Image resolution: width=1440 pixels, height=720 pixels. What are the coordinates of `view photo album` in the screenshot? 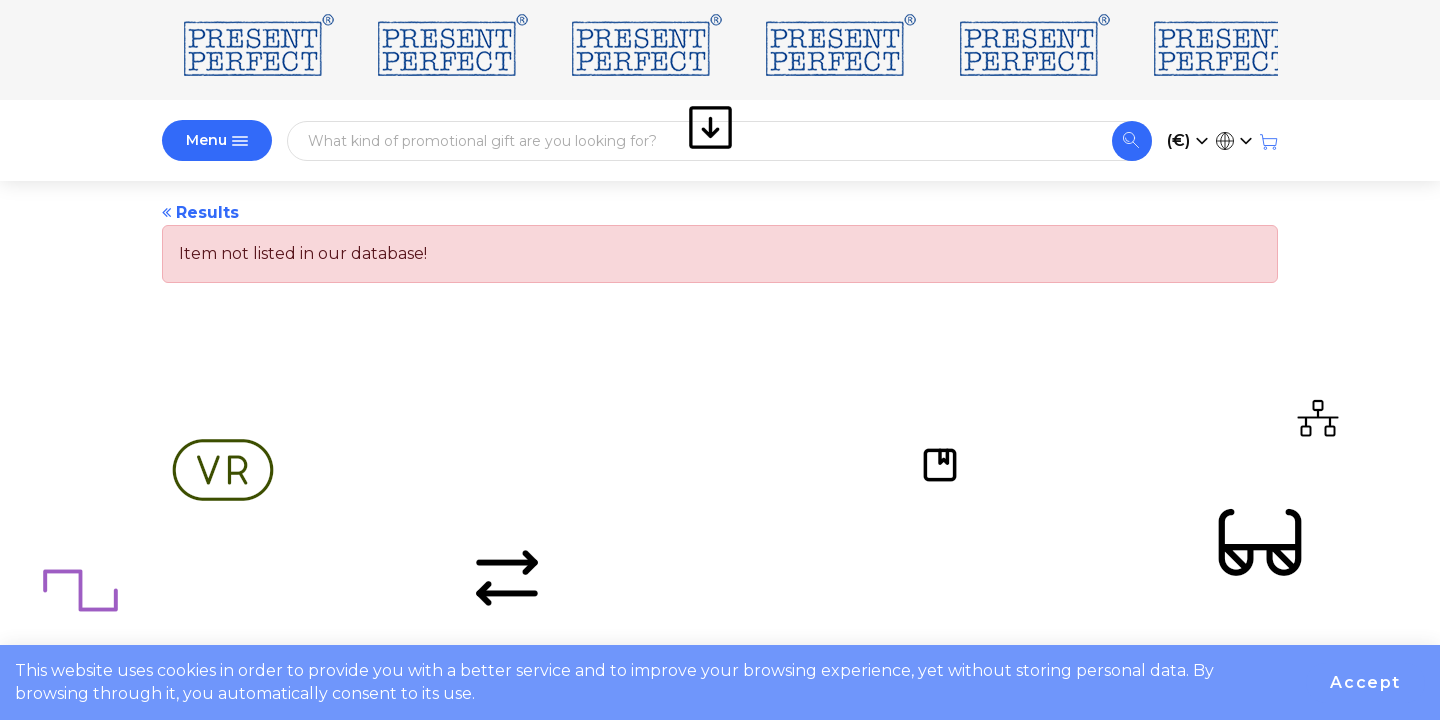 It's located at (940, 465).